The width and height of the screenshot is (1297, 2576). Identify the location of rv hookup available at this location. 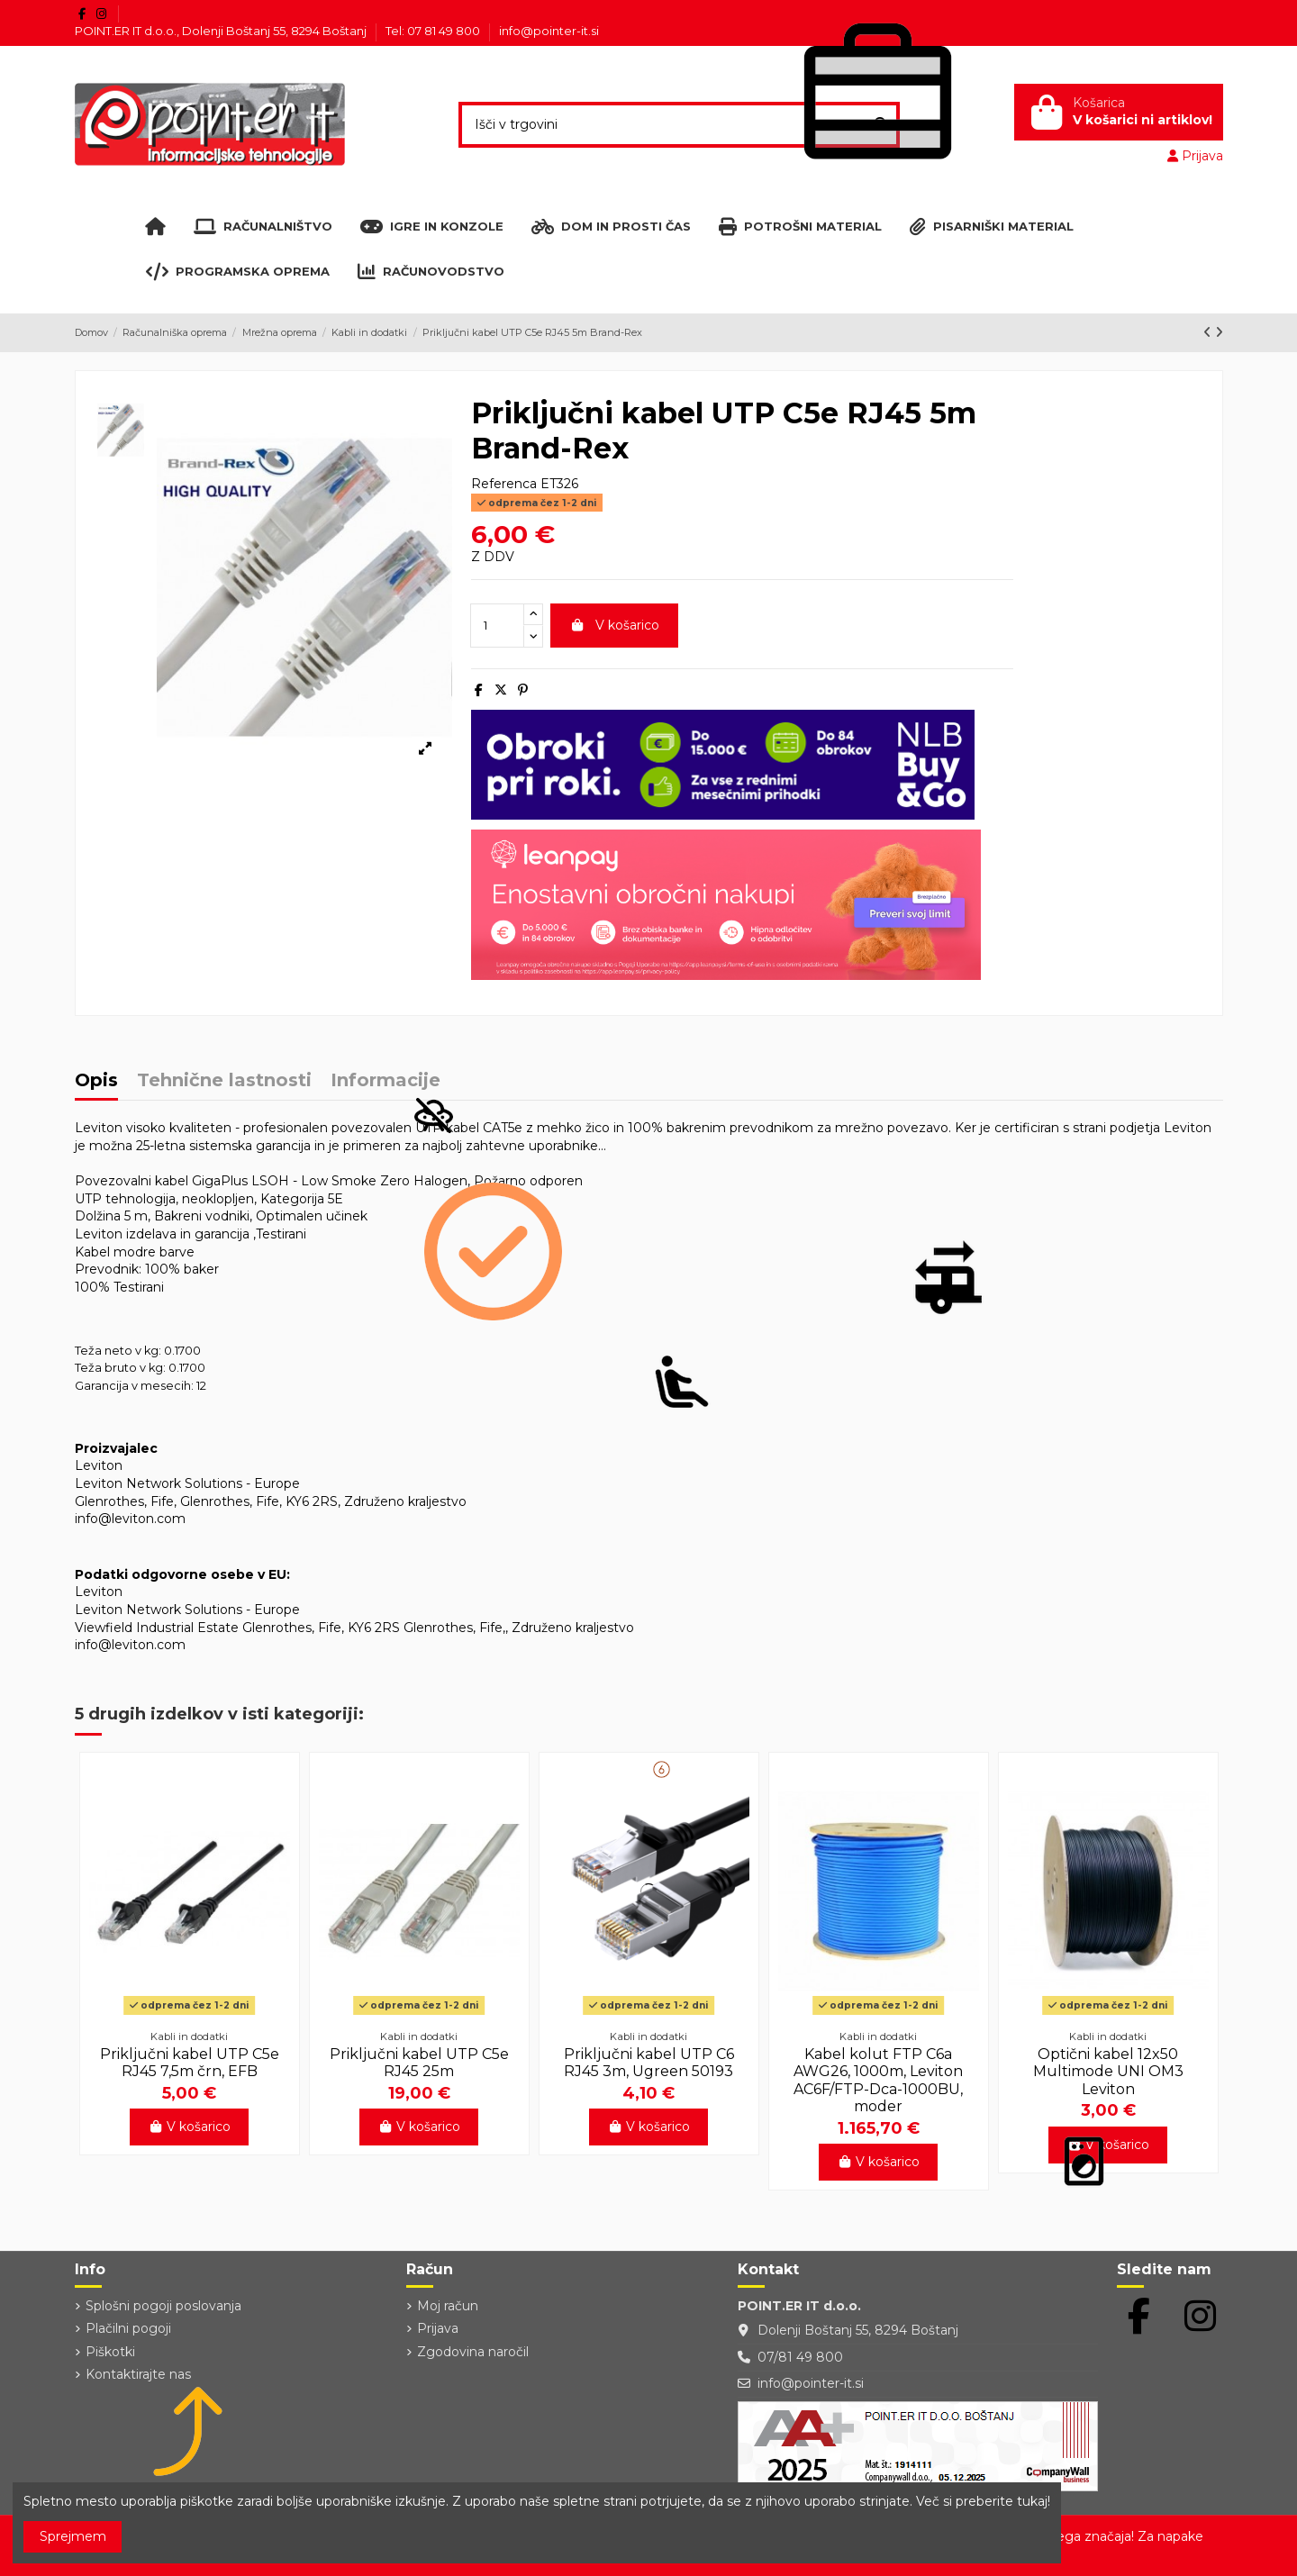
(945, 1277).